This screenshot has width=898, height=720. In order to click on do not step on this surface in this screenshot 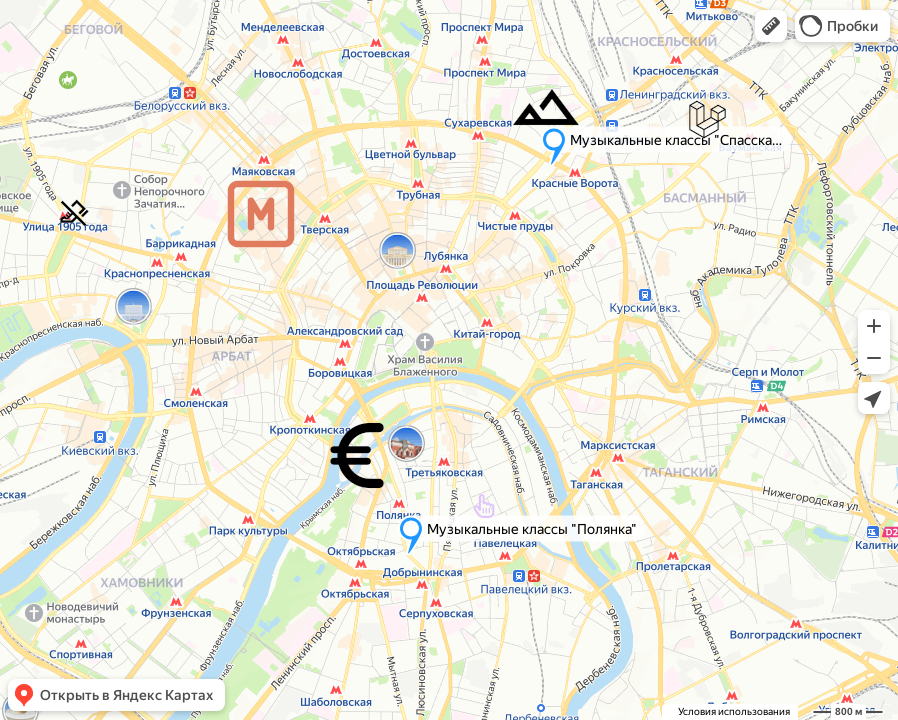, I will do `click(74, 212)`.